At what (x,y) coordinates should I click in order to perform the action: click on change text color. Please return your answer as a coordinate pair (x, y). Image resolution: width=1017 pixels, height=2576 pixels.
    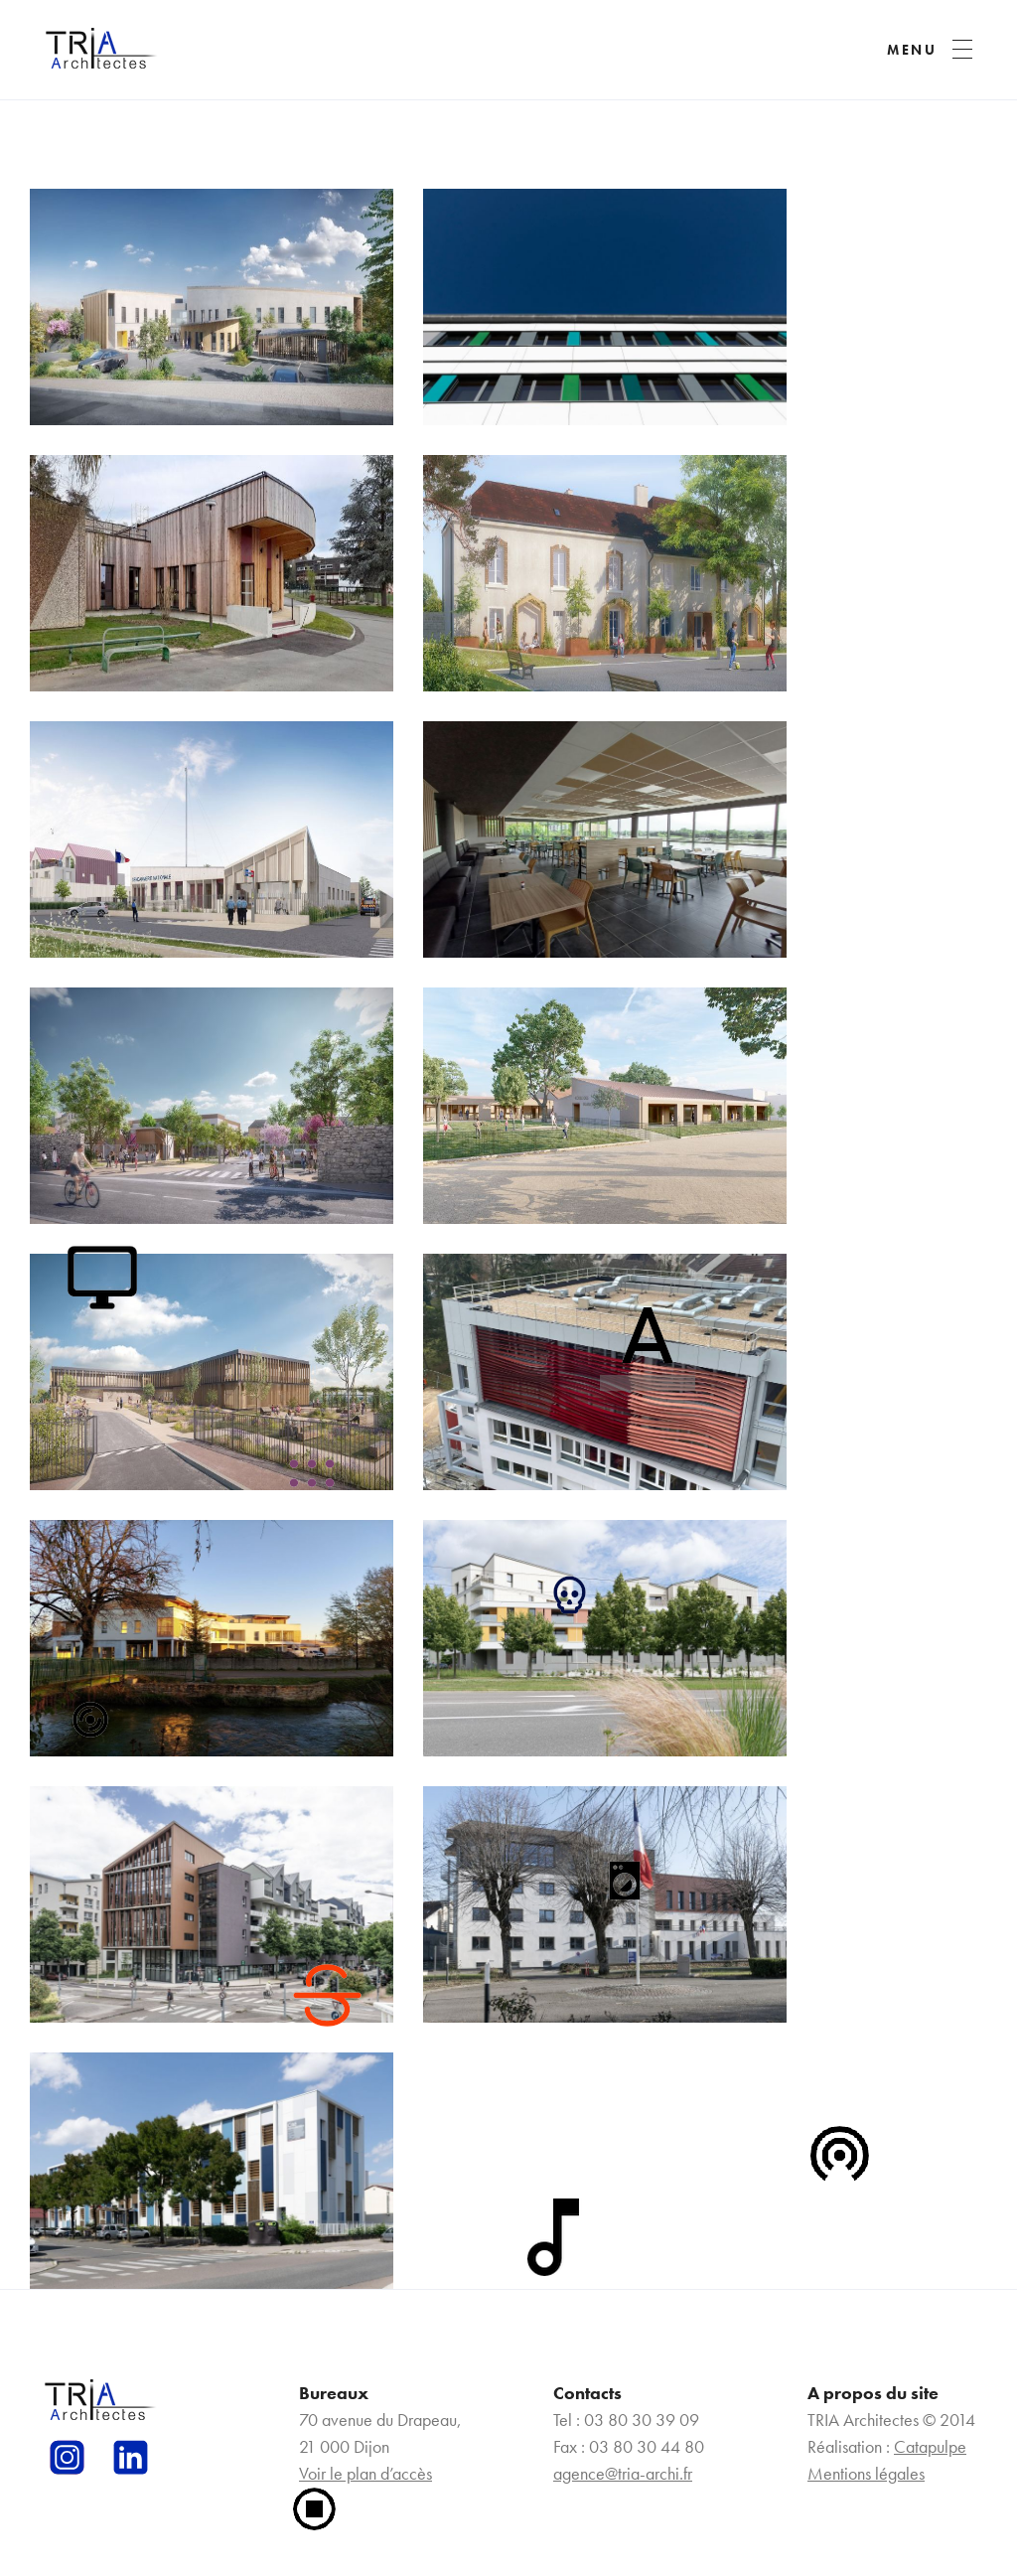
    Looking at the image, I should click on (648, 1343).